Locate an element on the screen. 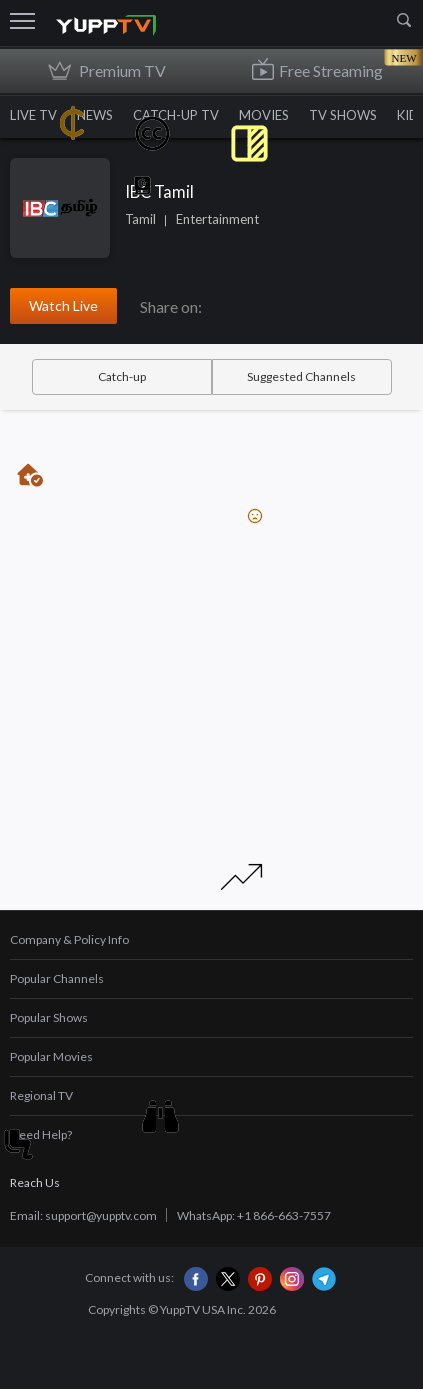 The width and height of the screenshot is (423, 1389). search or explore content is located at coordinates (160, 1116).